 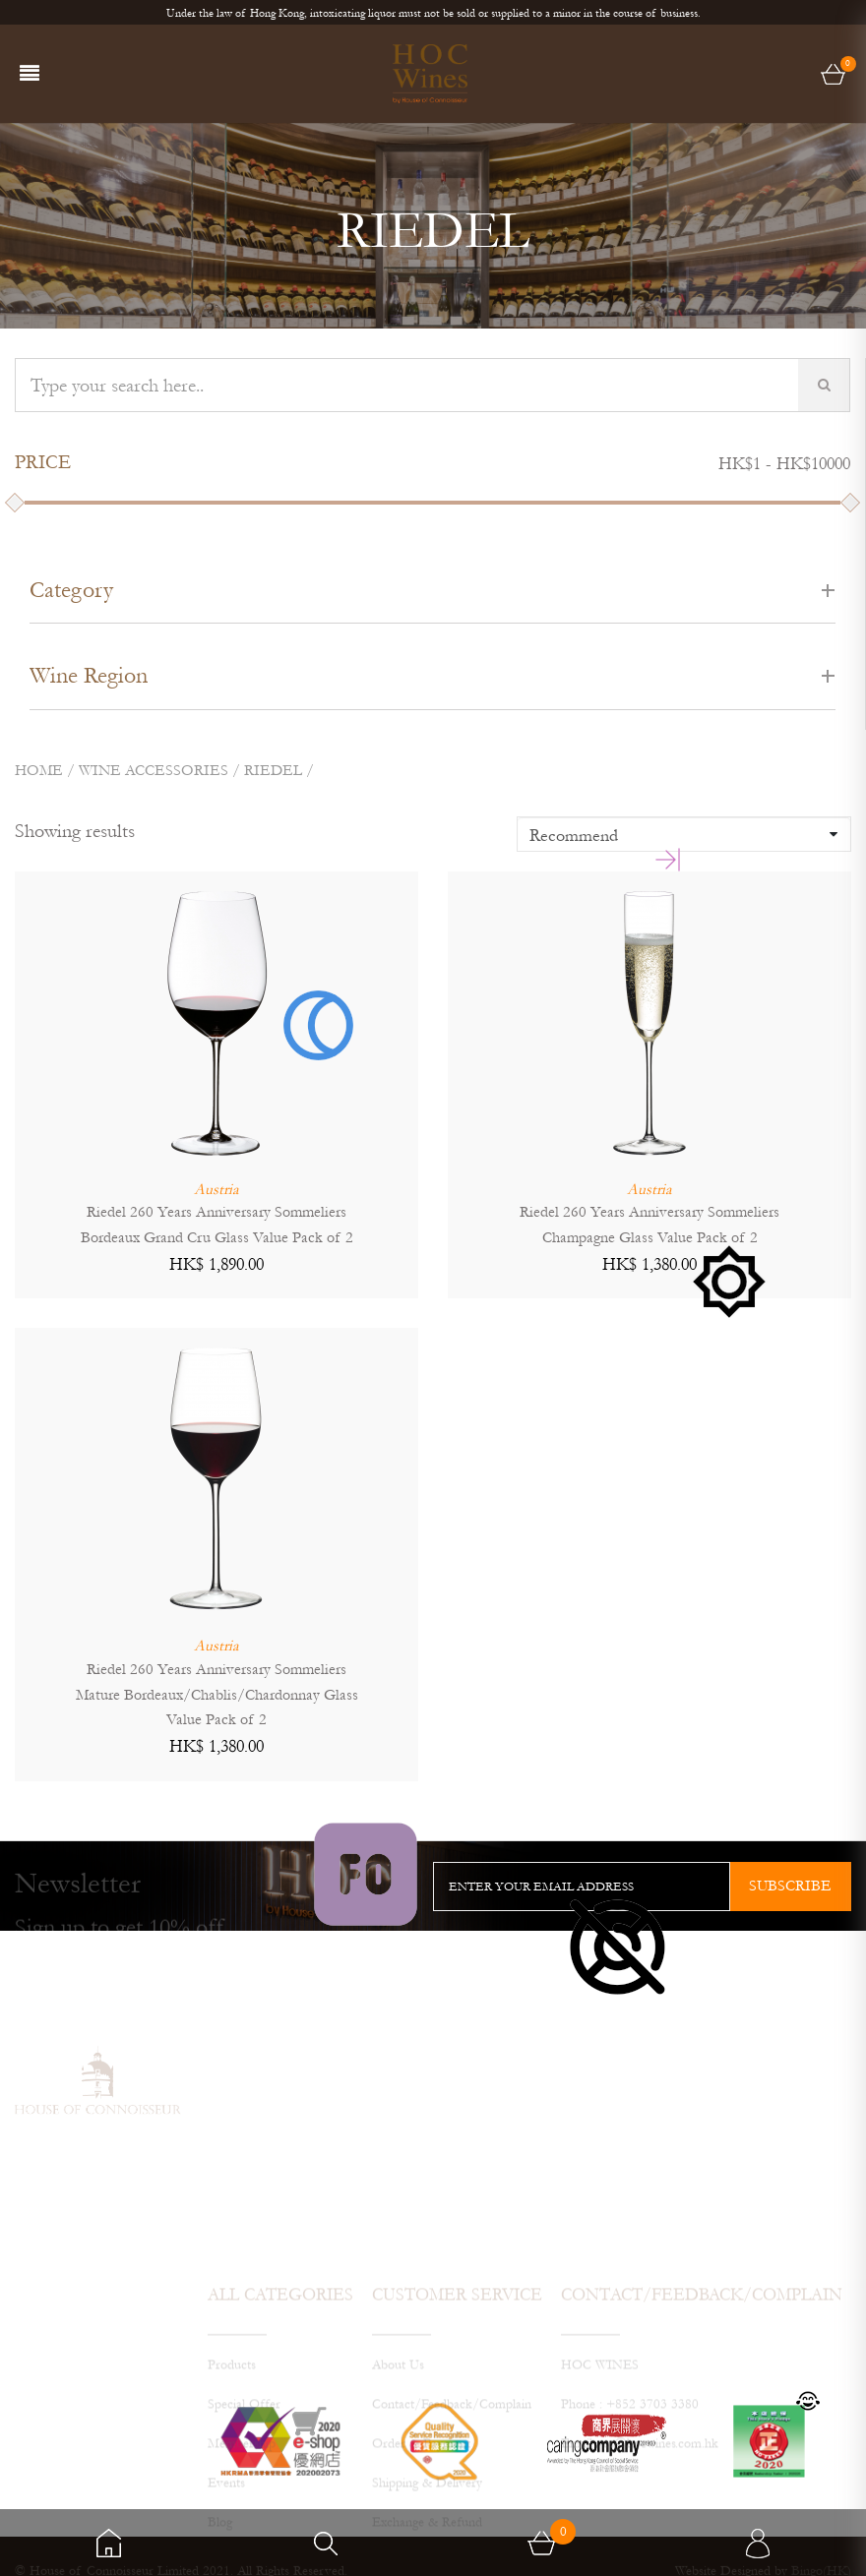 What do you see at coordinates (808, 2401) in the screenshot?
I see `react with laughing emoji` at bounding box center [808, 2401].